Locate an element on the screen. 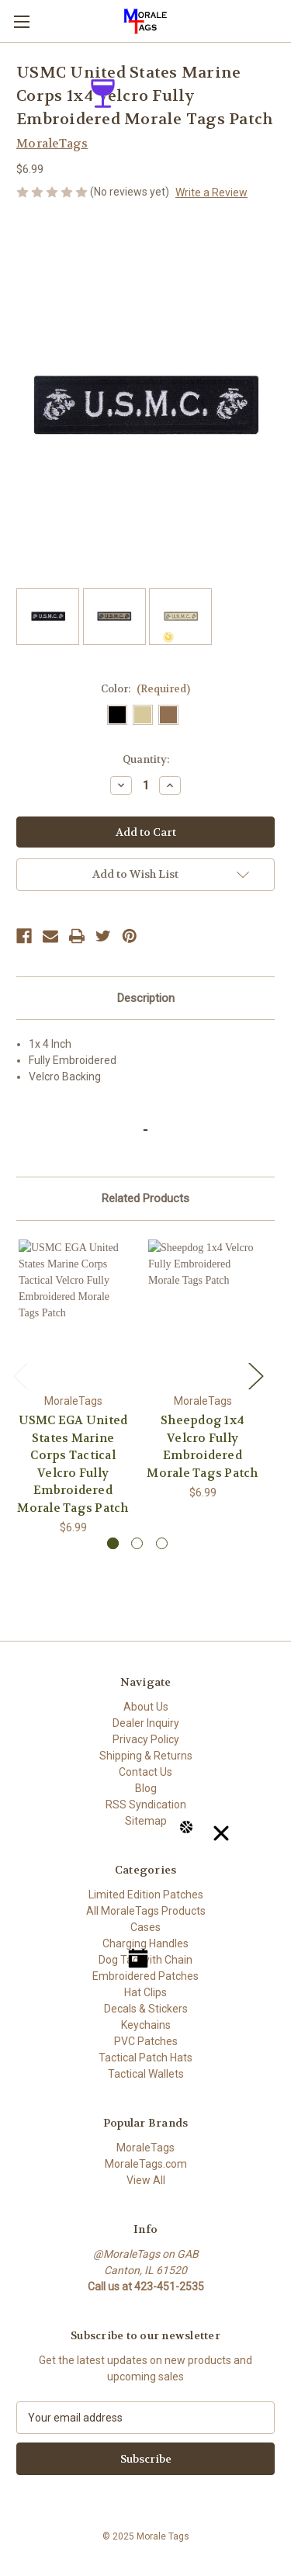 The height and width of the screenshot is (2576, 291). access sports or basketball-related content is located at coordinates (186, 1827).